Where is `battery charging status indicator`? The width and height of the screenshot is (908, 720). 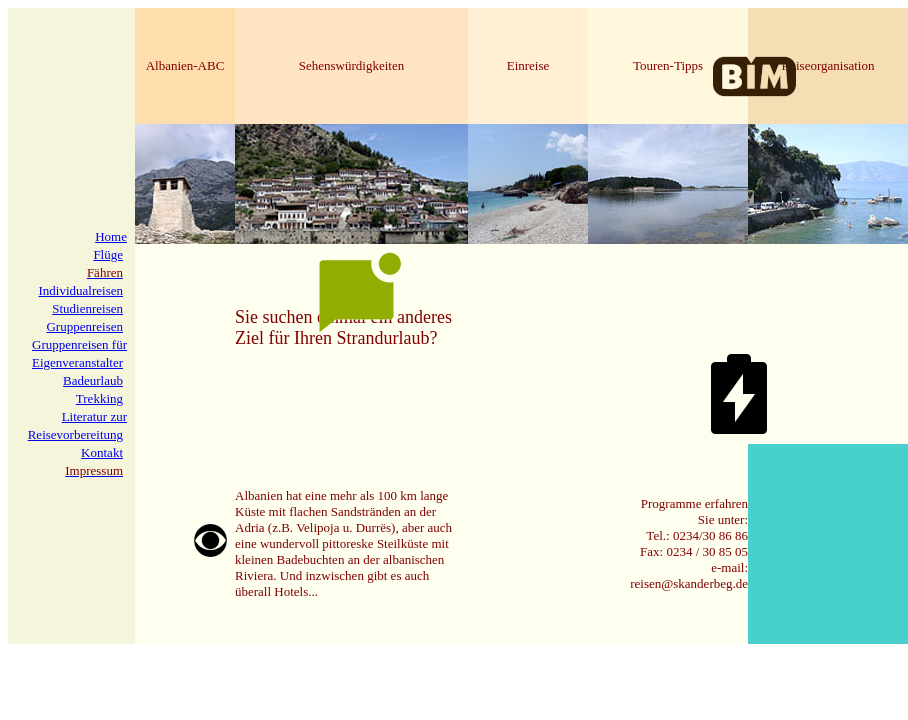 battery charging status indicator is located at coordinates (739, 394).